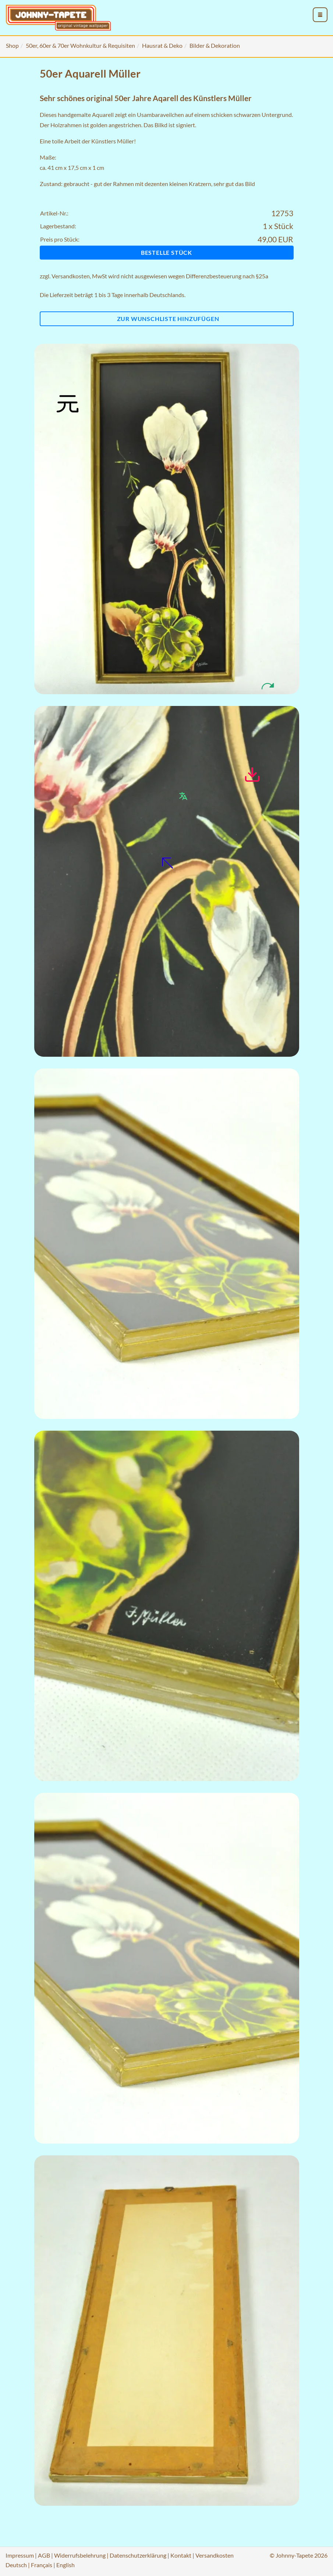 The height and width of the screenshot is (2576, 333). Describe the element at coordinates (252, 774) in the screenshot. I see `download a file or content` at that location.